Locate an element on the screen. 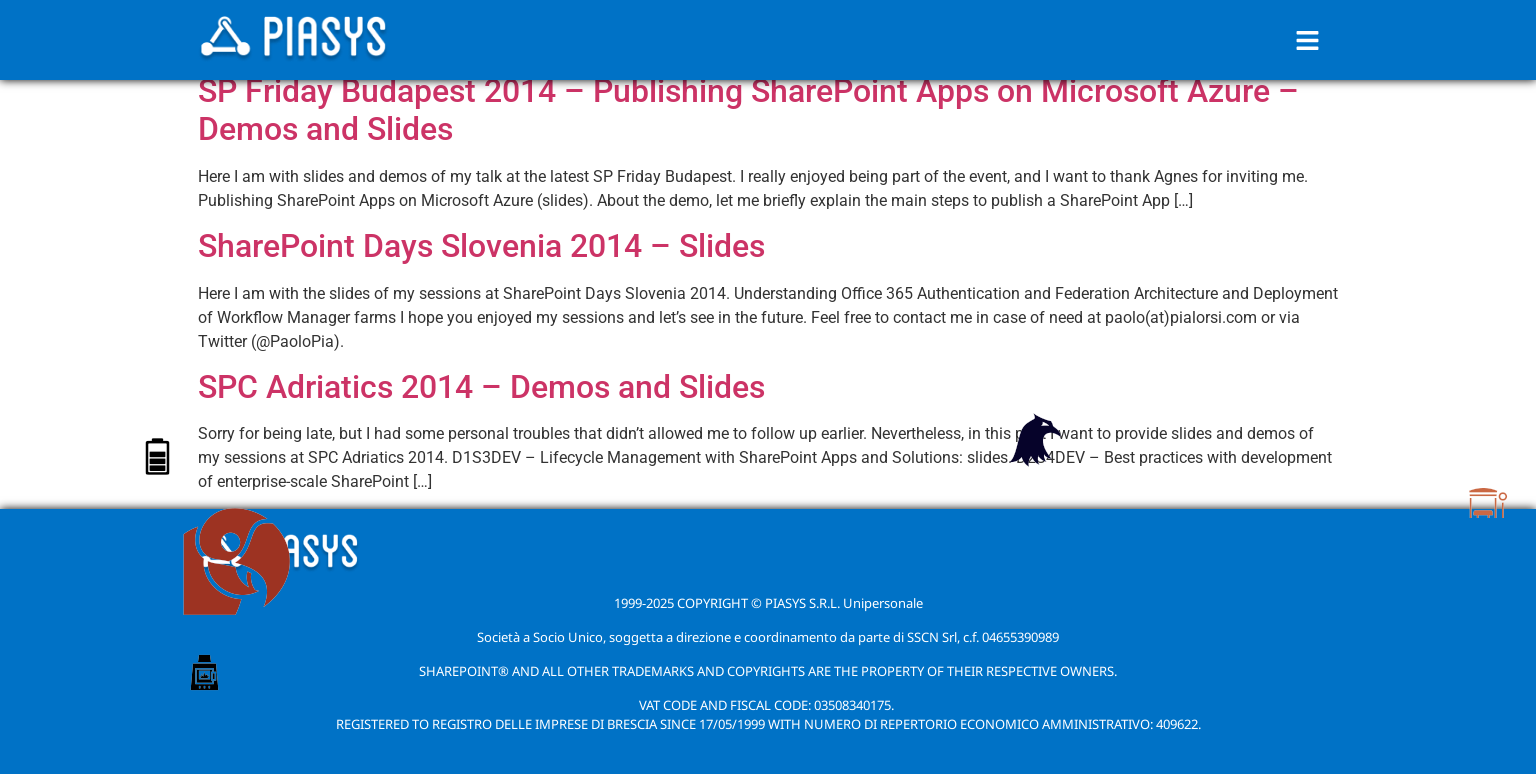 The width and height of the screenshot is (1536, 774). view nearby bus stops is located at coordinates (1488, 503).